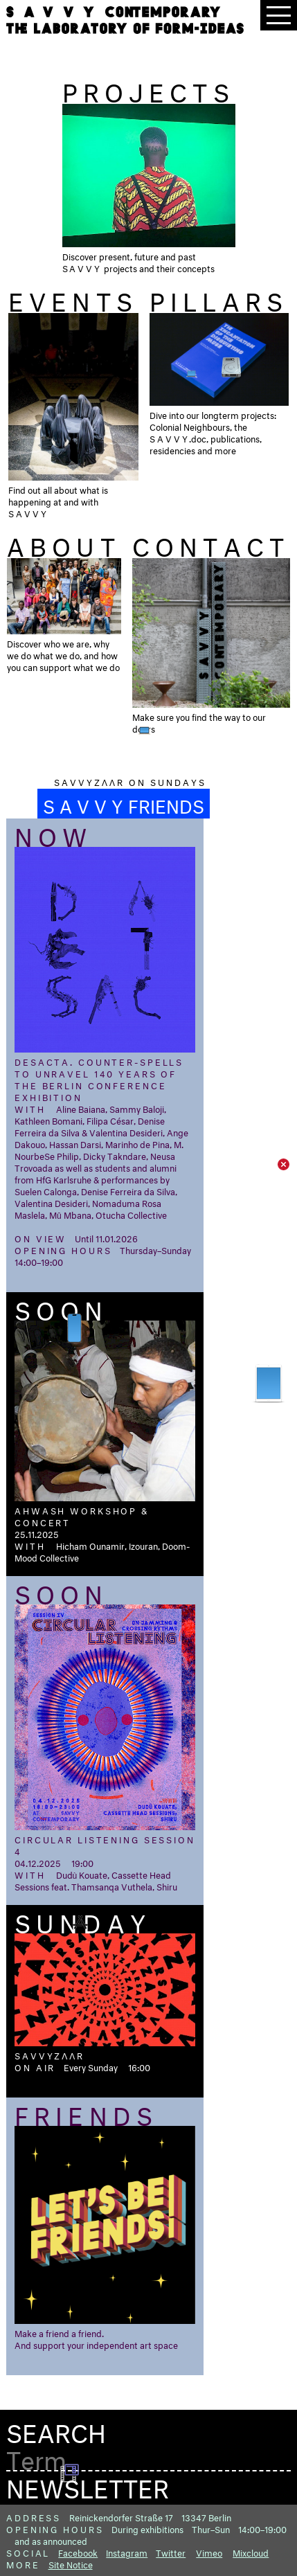  I want to click on stop or cancel the current action, so click(283, 1164).